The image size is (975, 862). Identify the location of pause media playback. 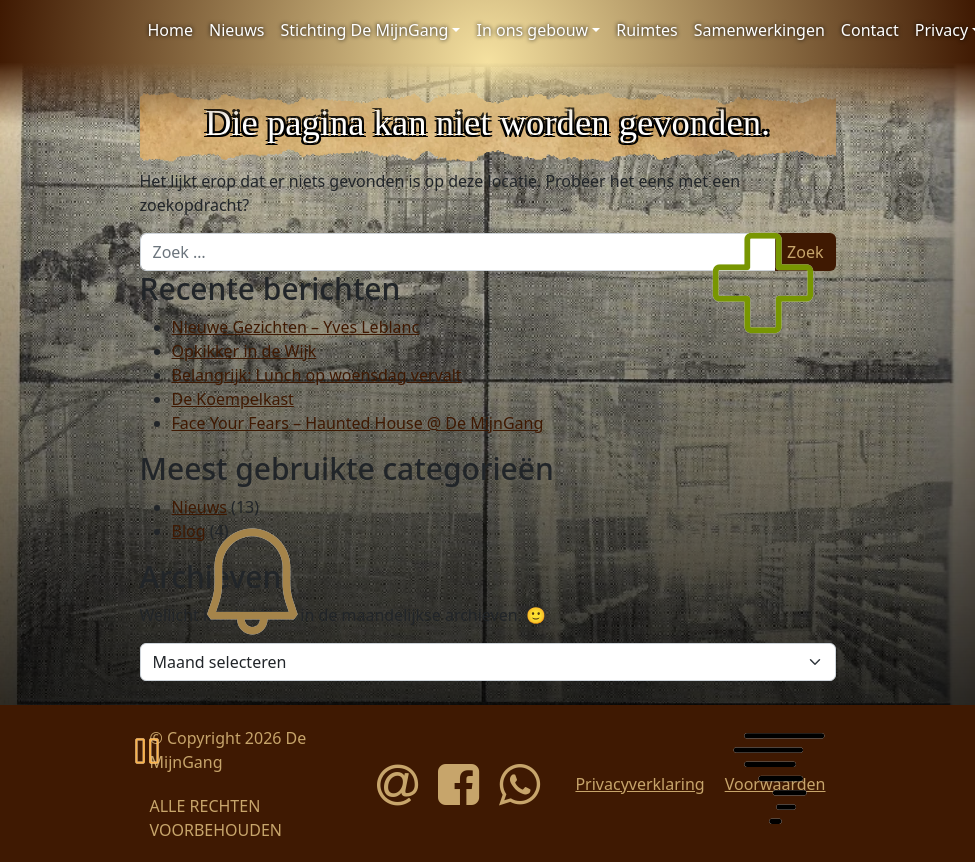
(147, 751).